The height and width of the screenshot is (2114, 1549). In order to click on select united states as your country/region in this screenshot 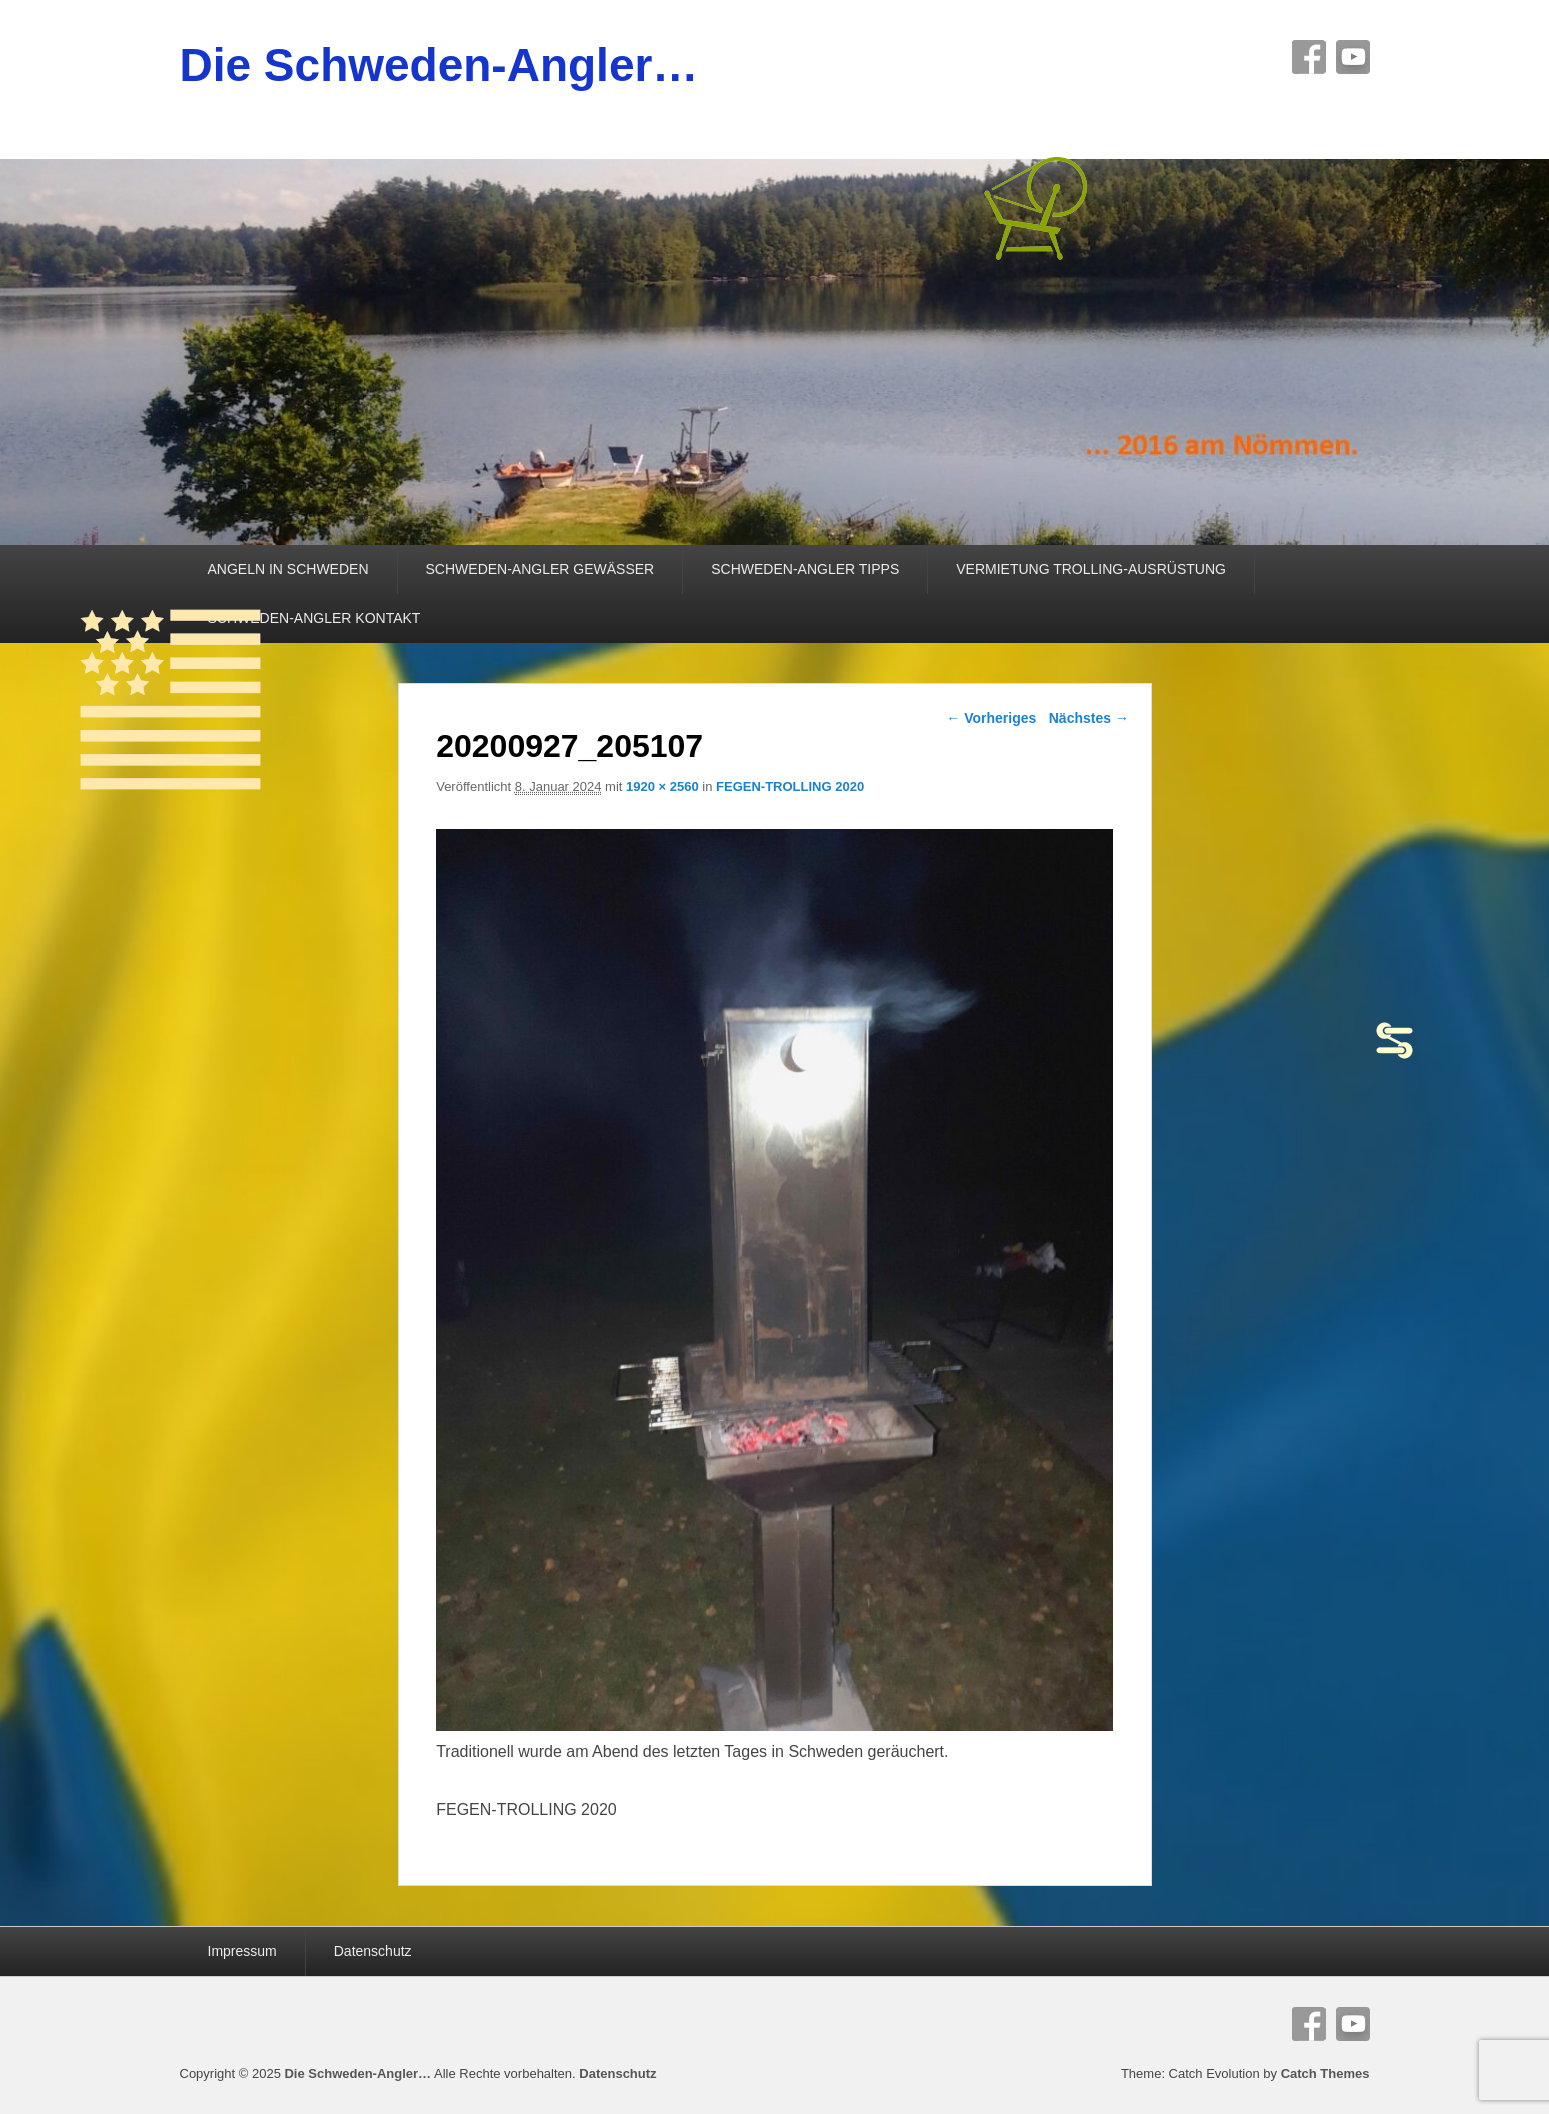, I will do `click(170, 699)`.